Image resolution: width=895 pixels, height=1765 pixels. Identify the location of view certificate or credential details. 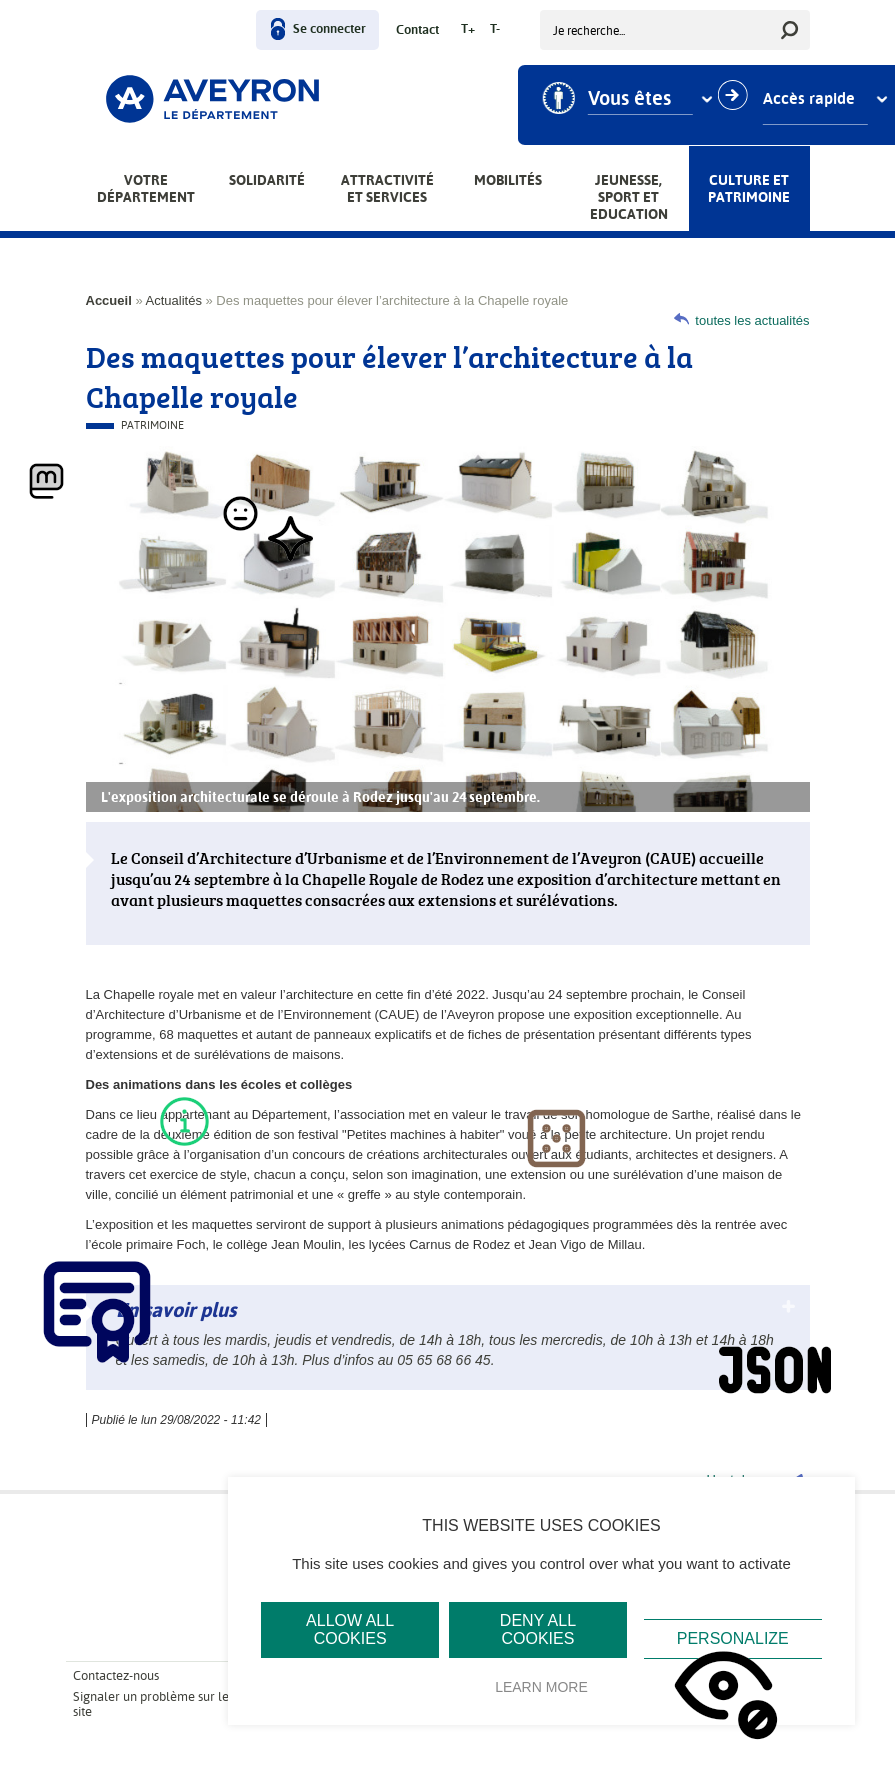
(97, 1304).